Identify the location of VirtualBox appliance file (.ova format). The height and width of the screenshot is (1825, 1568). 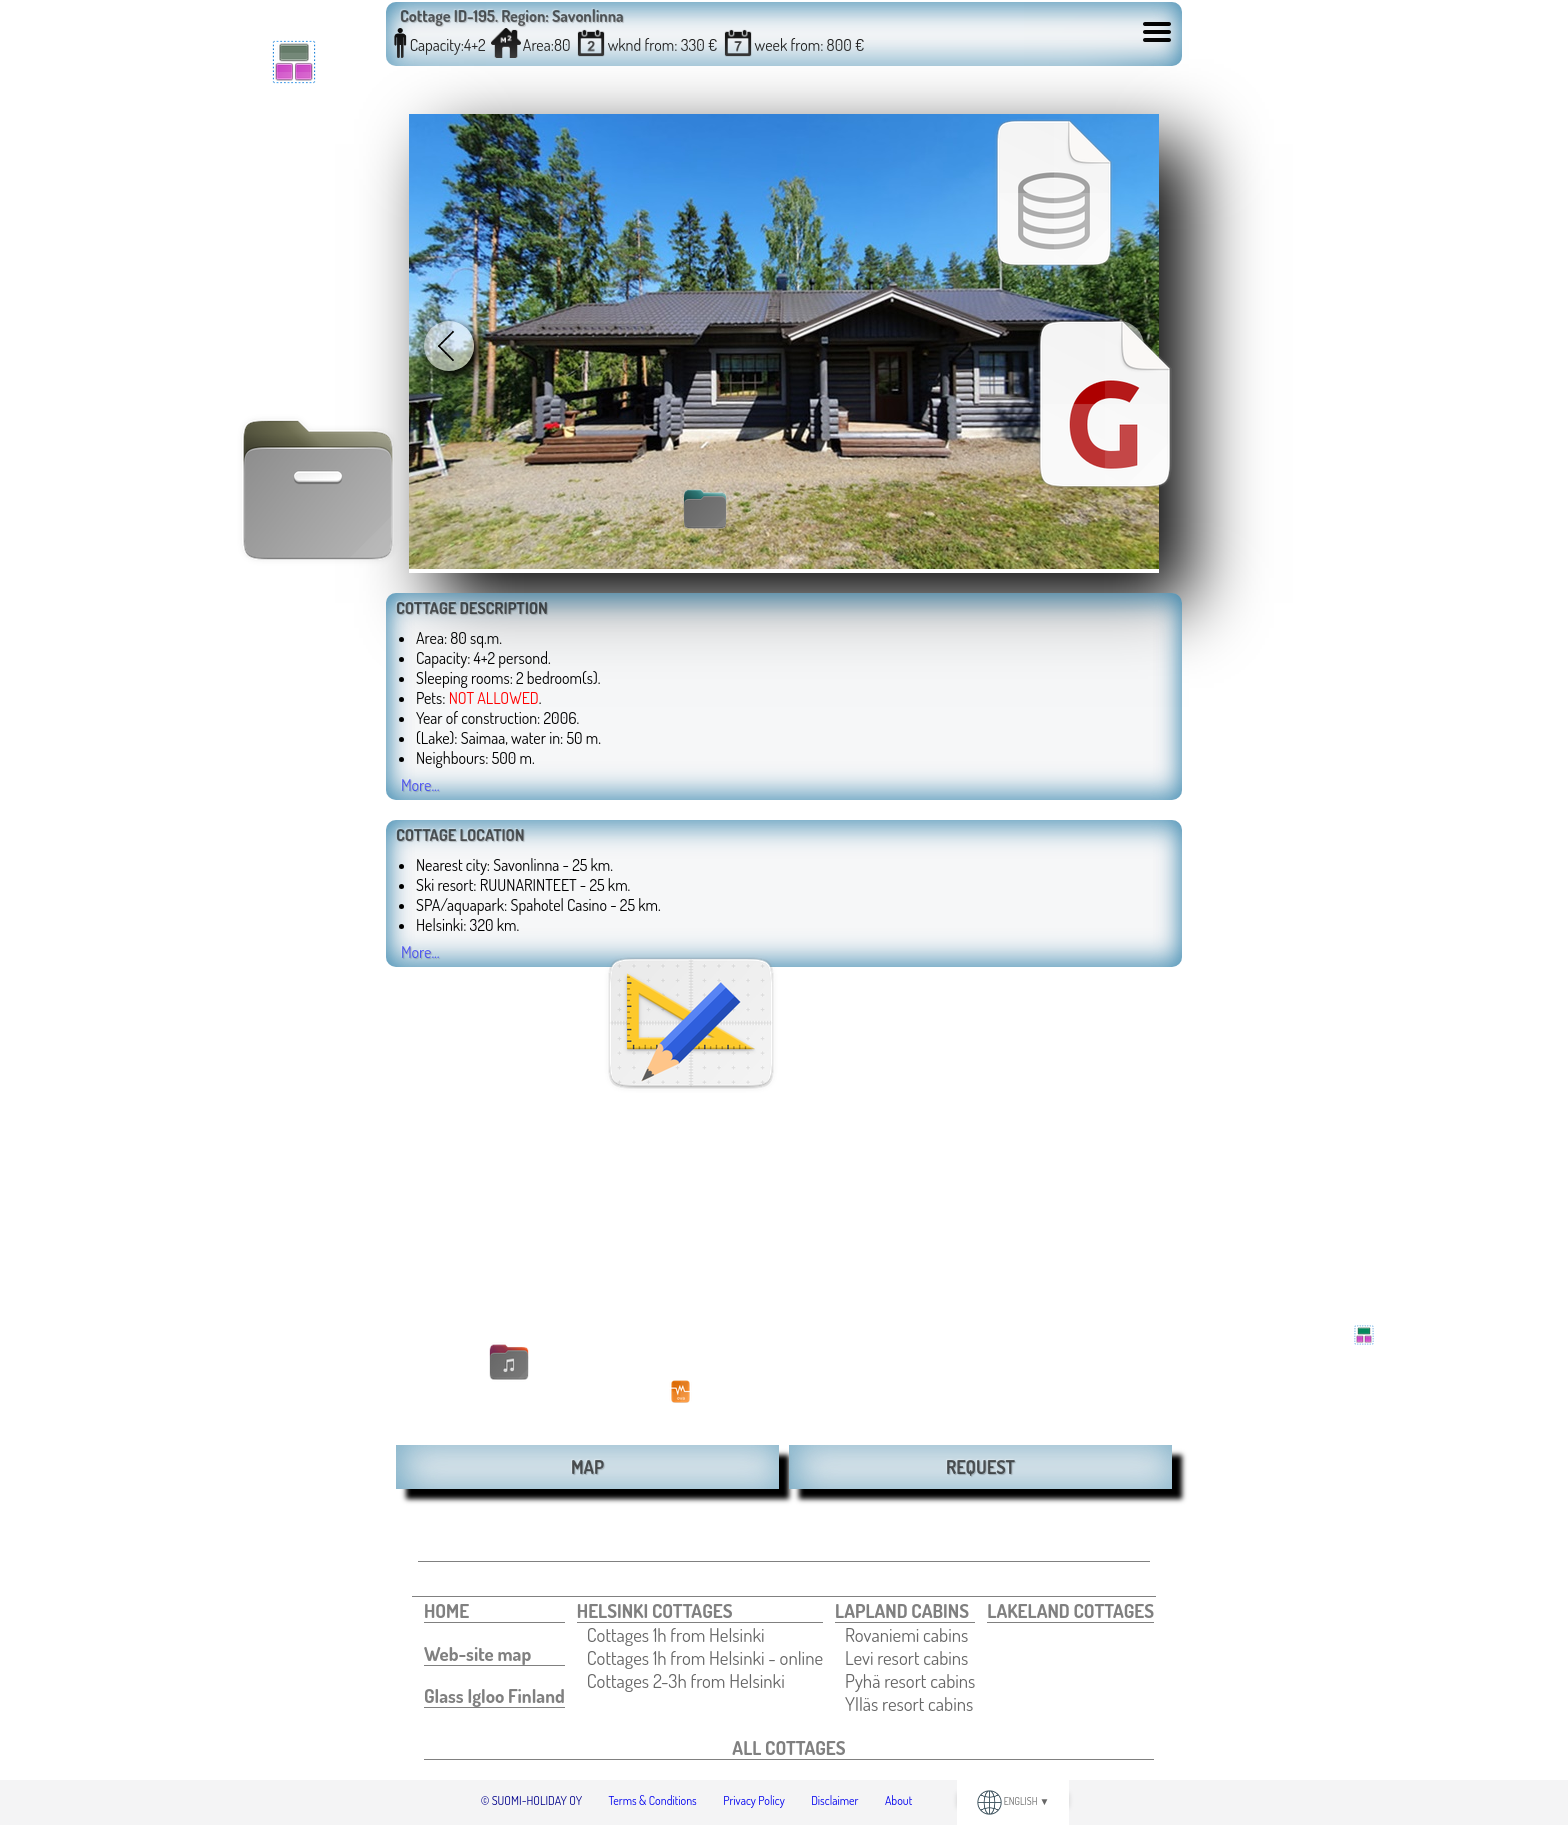
(680, 1391).